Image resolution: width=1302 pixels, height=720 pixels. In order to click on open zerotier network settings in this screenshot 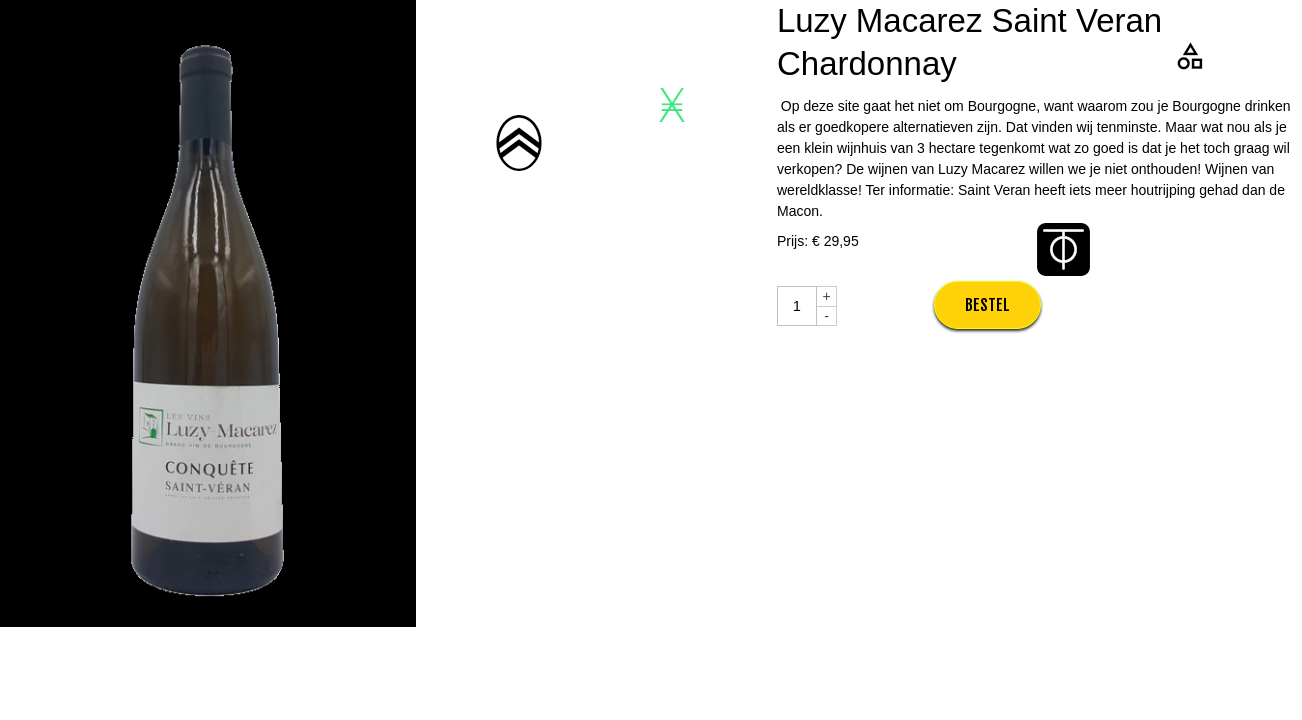, I will do `click(1063, 249)`.